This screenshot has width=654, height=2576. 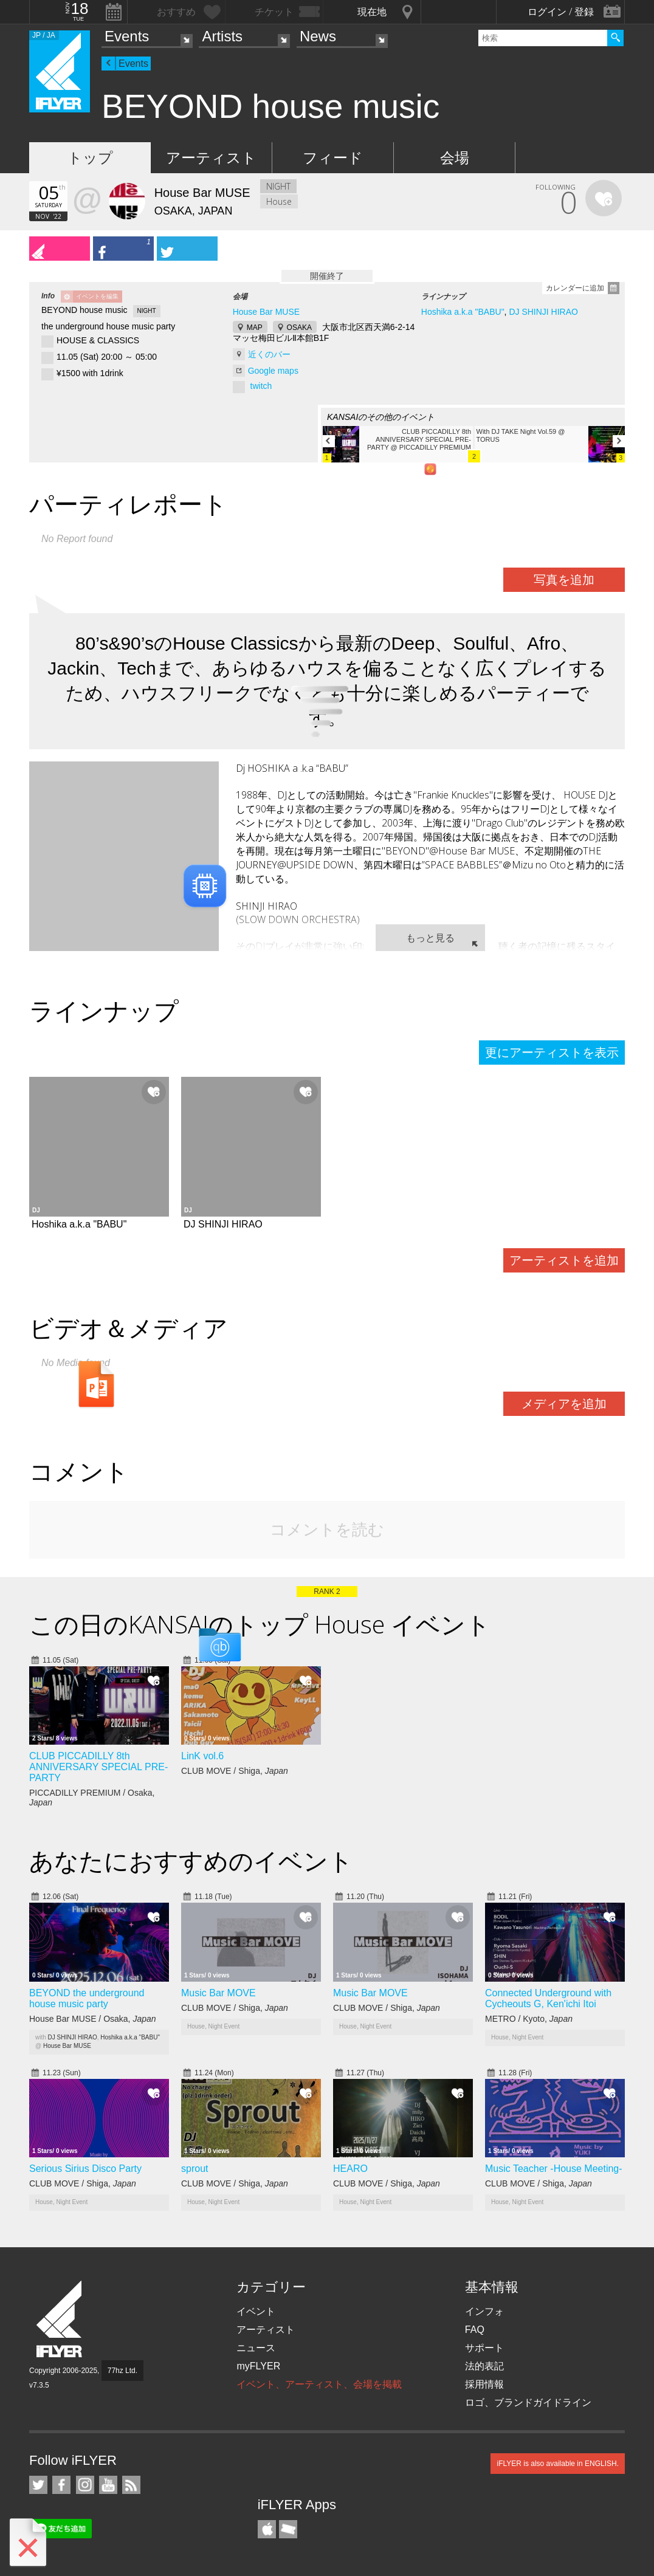 What do you see at coordinates (219, 1646) in the screenshot?
I see `open qbittorrent downloads folder` at bounding box center [219, 1646].